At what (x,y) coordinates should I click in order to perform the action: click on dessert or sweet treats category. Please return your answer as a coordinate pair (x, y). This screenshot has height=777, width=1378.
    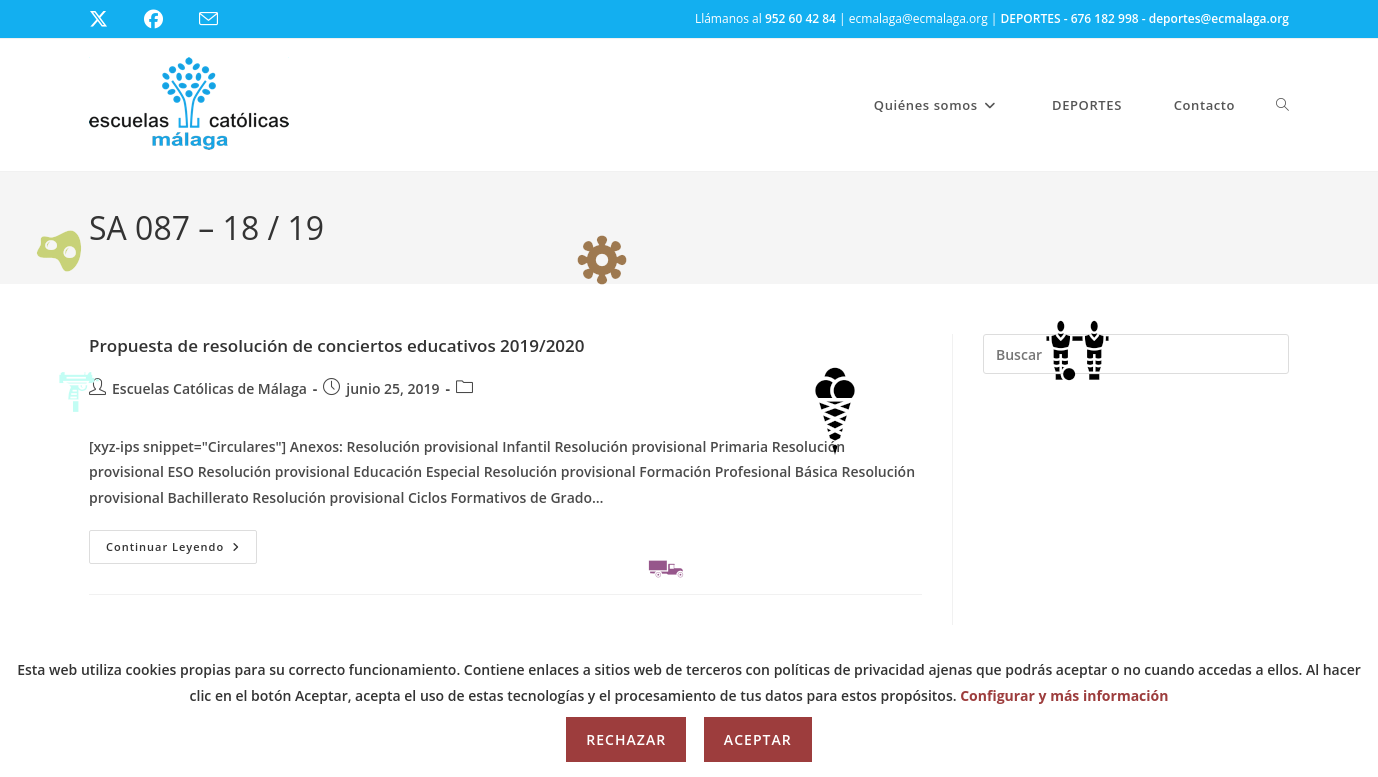
    Looking at the image, I should click on (835, 412).